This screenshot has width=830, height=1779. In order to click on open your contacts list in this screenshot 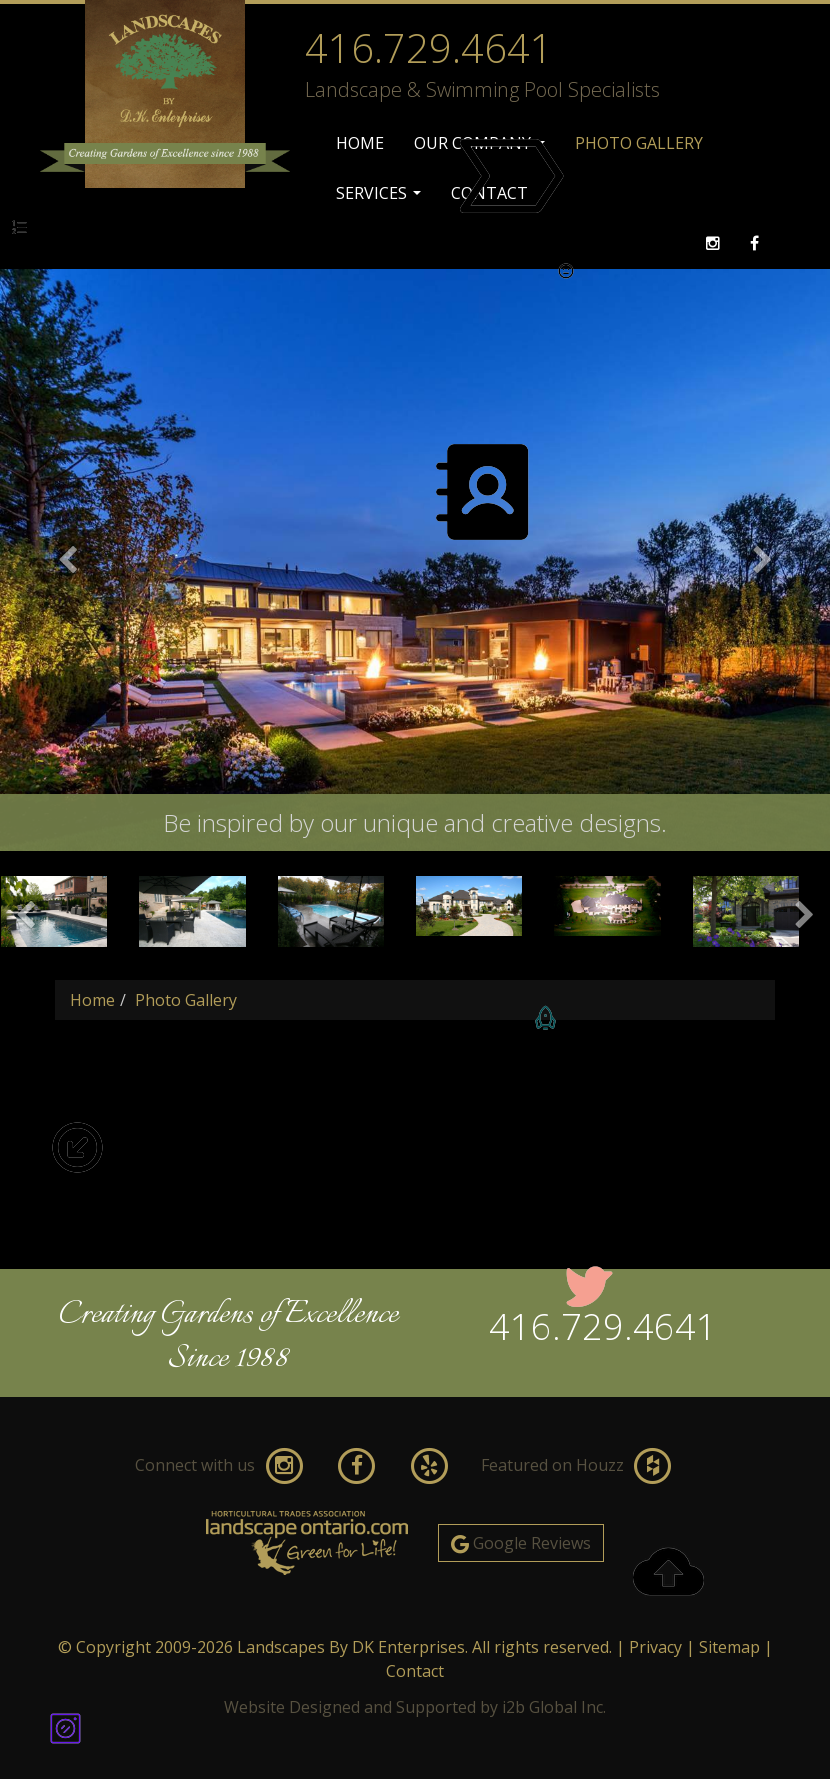, I will do `click(484, 492)`.